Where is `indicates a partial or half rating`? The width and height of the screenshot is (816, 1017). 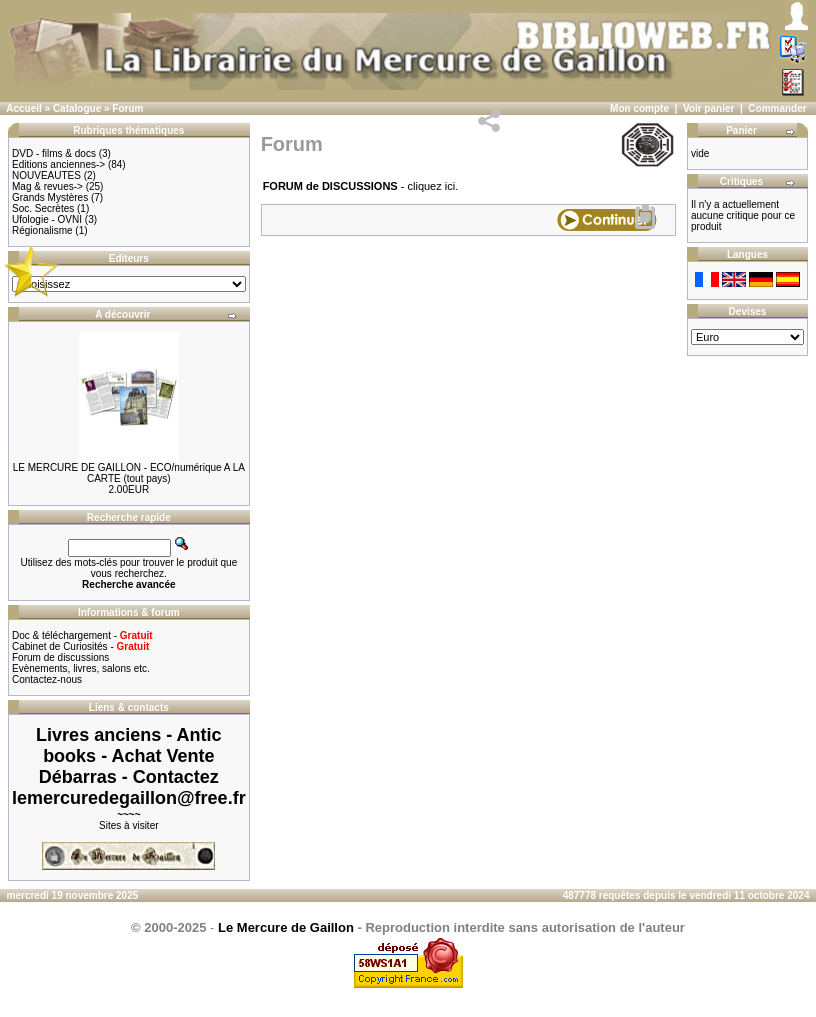 indicates a partial or half rating is located at coordinates (31, 273).